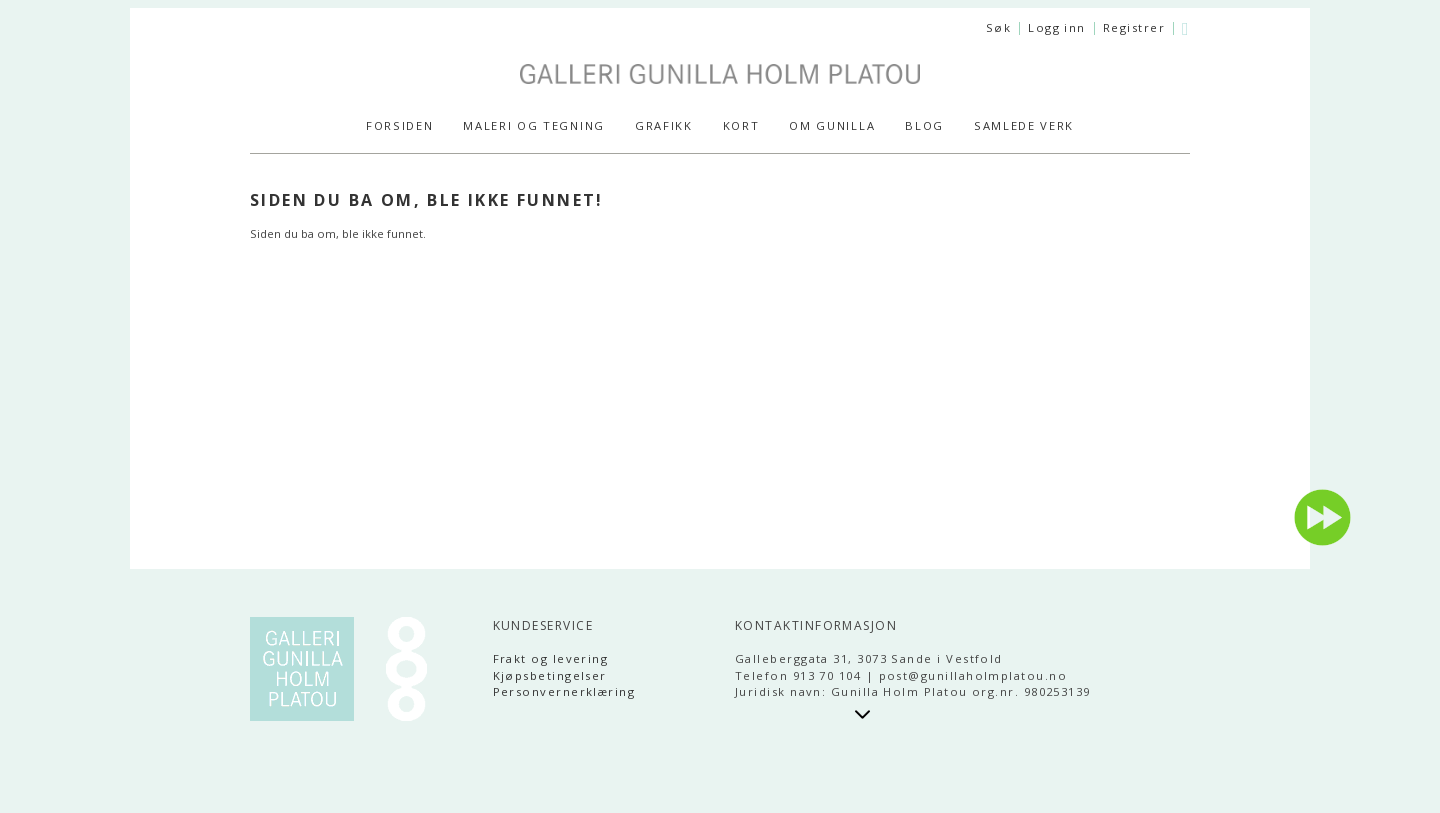 This screenshot has height=813, width=1440. What do you see at coordinates (862, 714) in the screenshot?
I see `expand a dropdown menu or collapsed section` at bounding box center [862, 714].